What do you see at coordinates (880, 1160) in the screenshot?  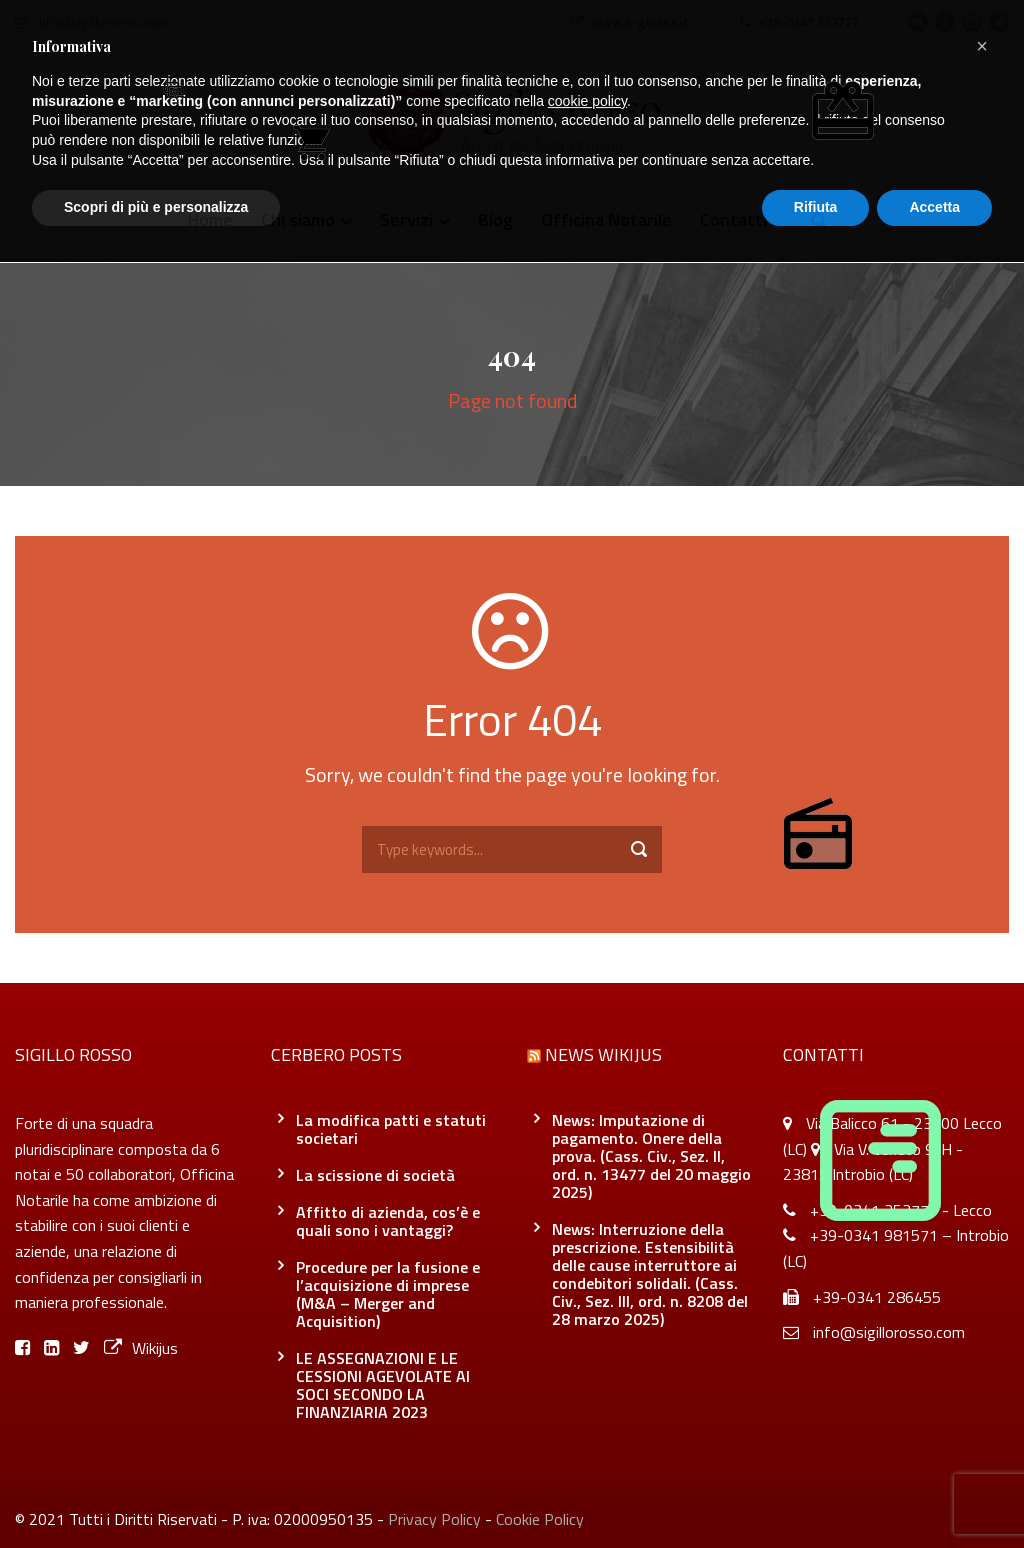 I see `align content to the top-right corner` at bounding box center [880, 1160].